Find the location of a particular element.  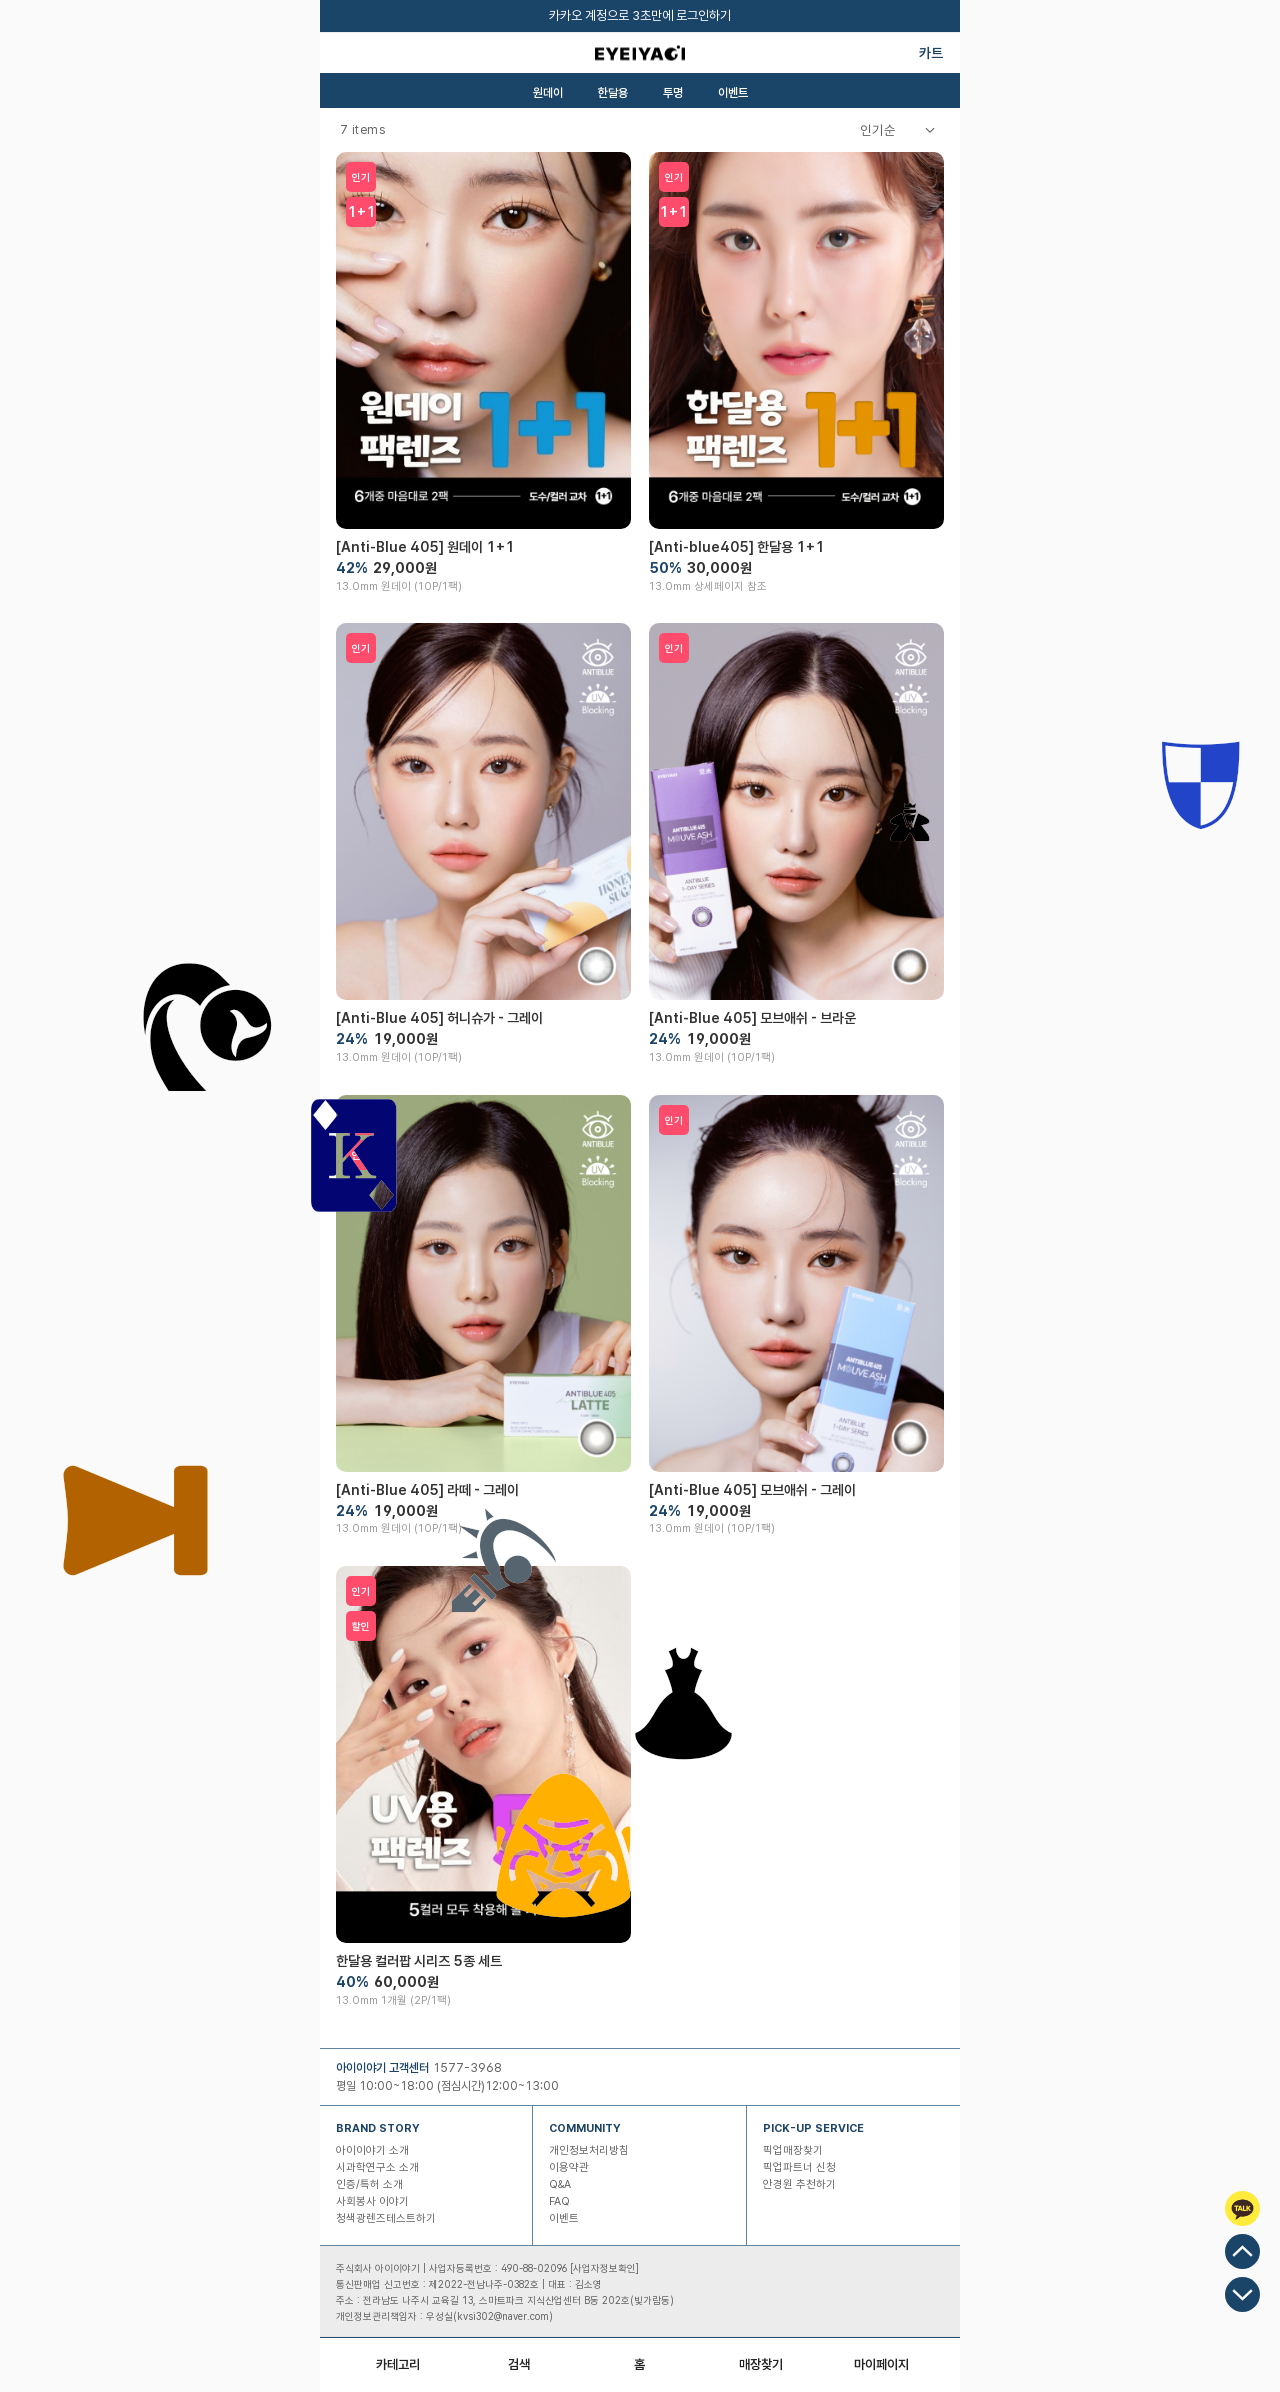

select ogre character or enemy type is located at coordinates (563, 1845).